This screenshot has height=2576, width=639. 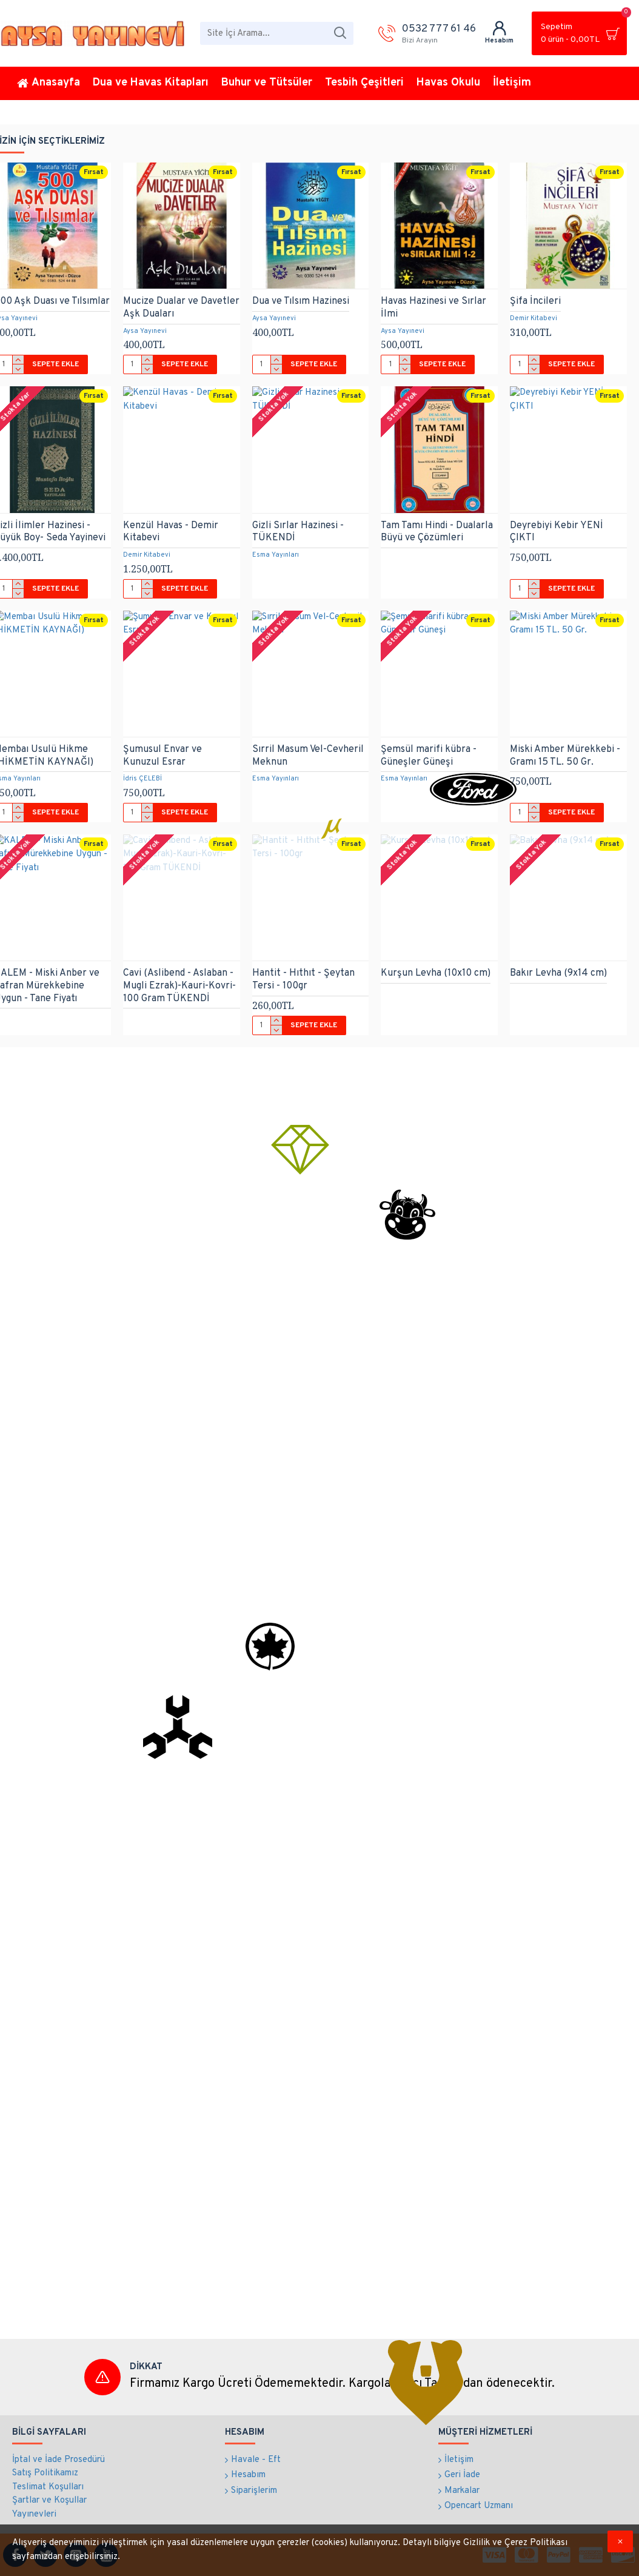 I want to click on google cloud spanner database service logo, so click(x=178, y=1727).